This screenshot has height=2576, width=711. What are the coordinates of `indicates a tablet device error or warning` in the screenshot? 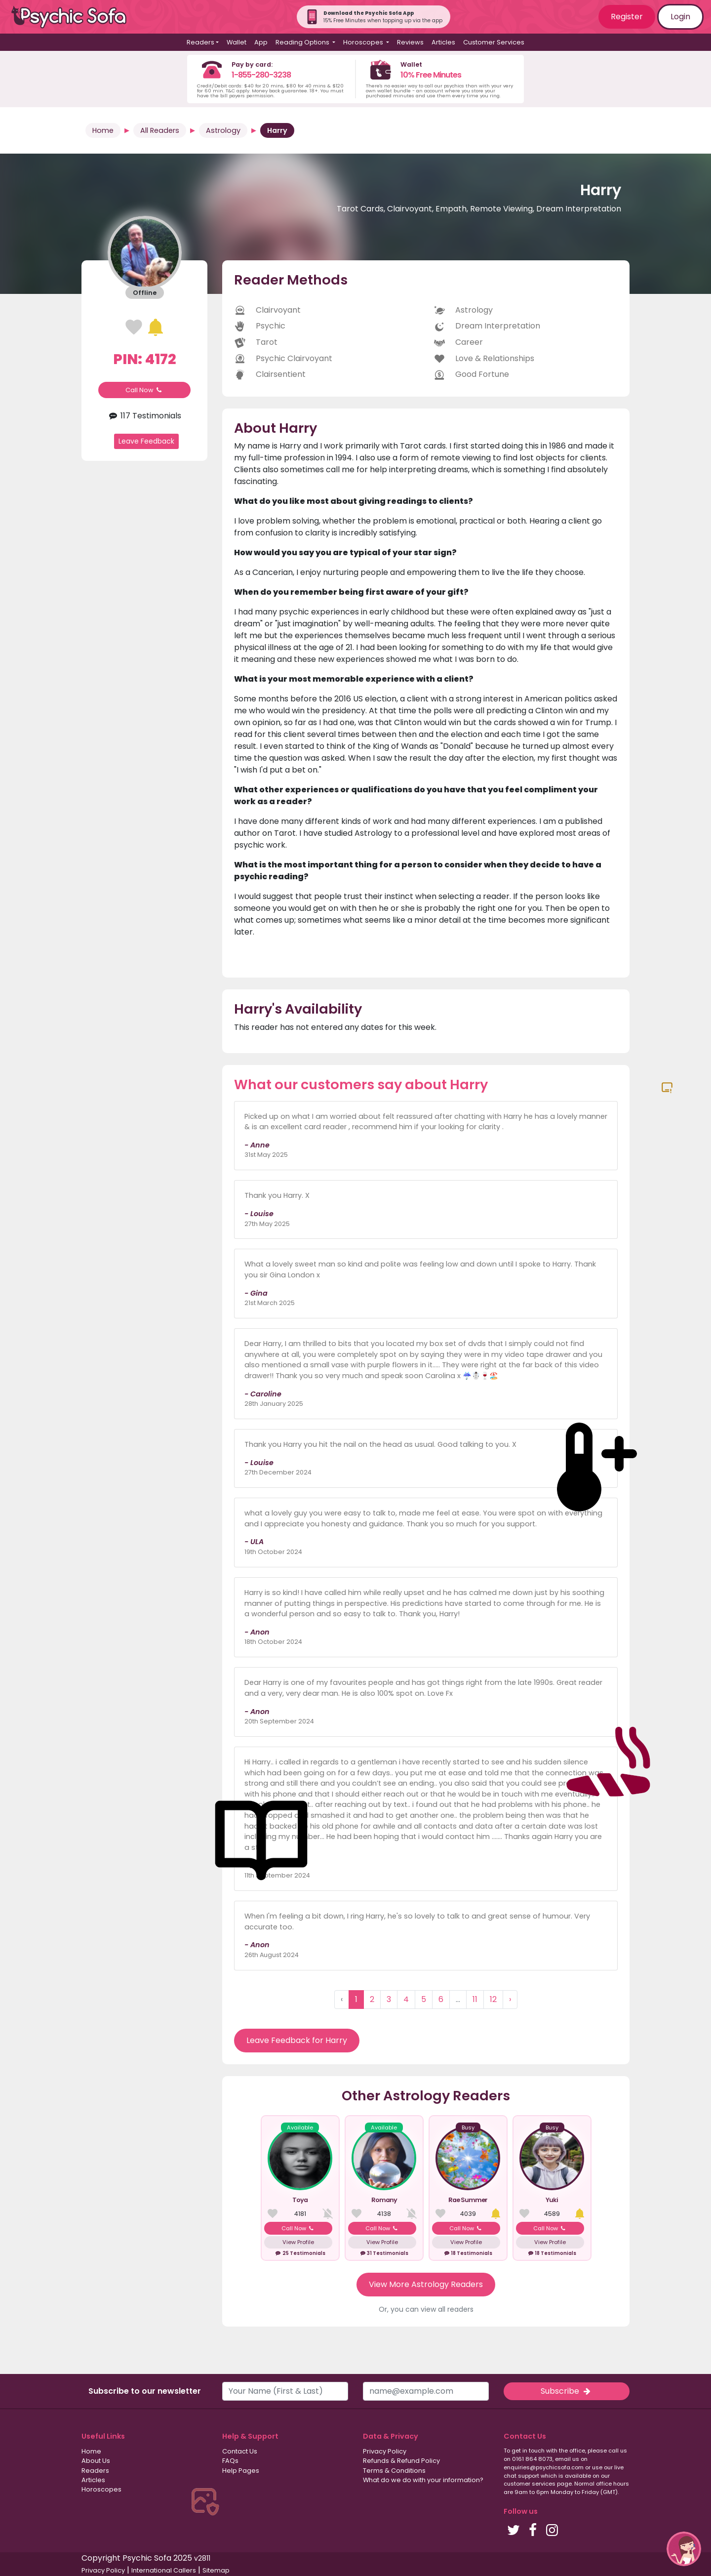 It's located at (667, 1087).